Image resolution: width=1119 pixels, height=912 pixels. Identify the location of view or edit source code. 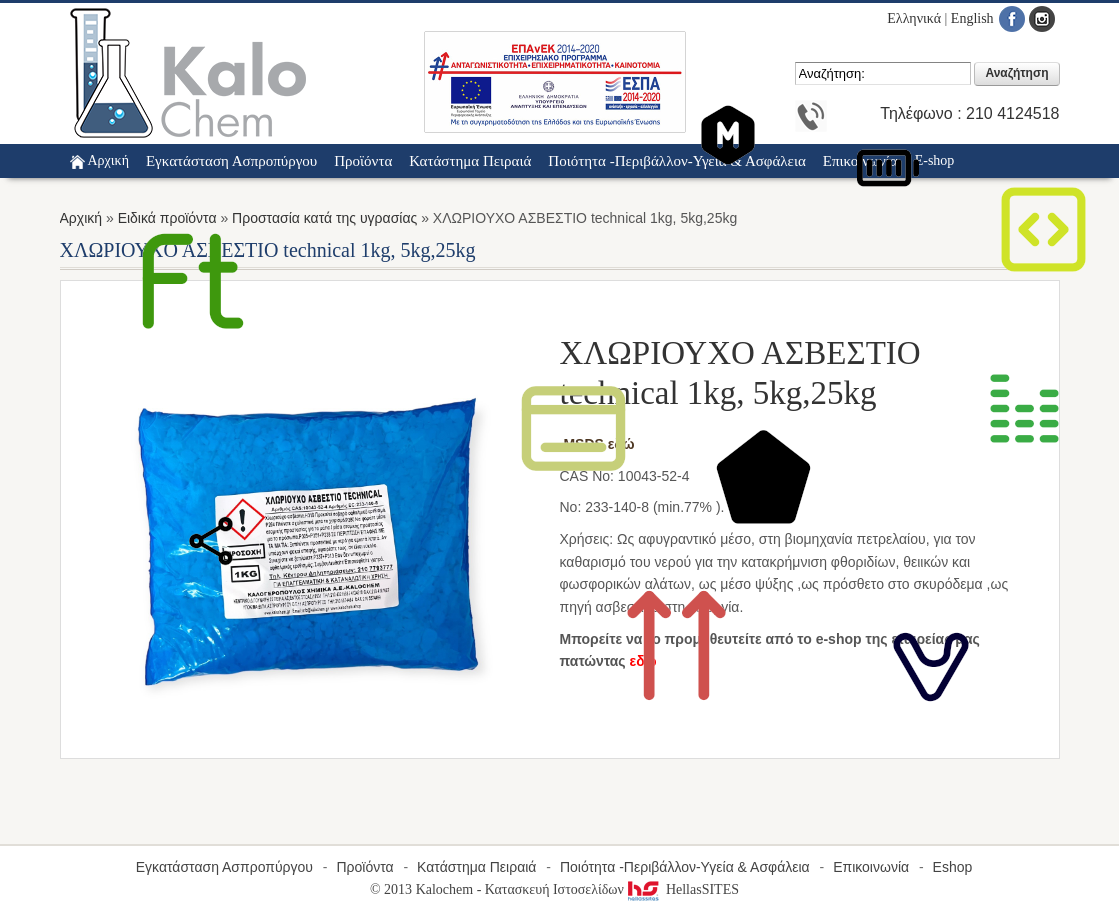
(1043, 229).